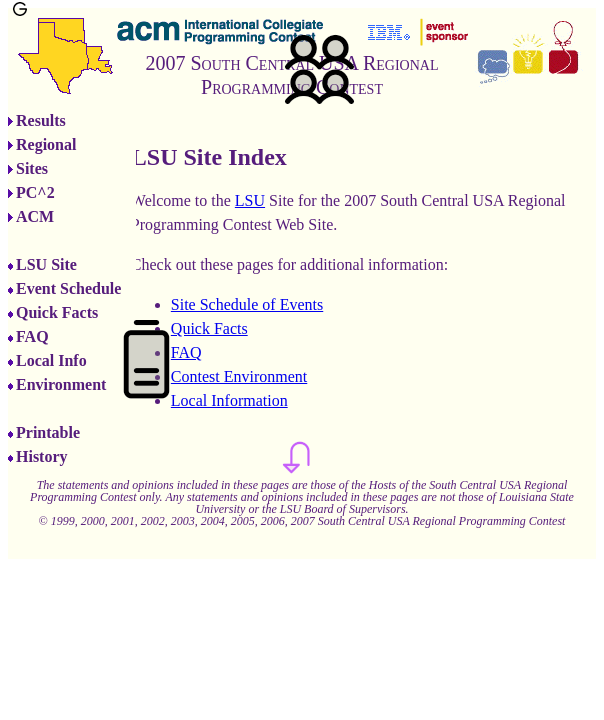 The image size is (604, 720). I want to click on sign in with Google, so click(20, 9).